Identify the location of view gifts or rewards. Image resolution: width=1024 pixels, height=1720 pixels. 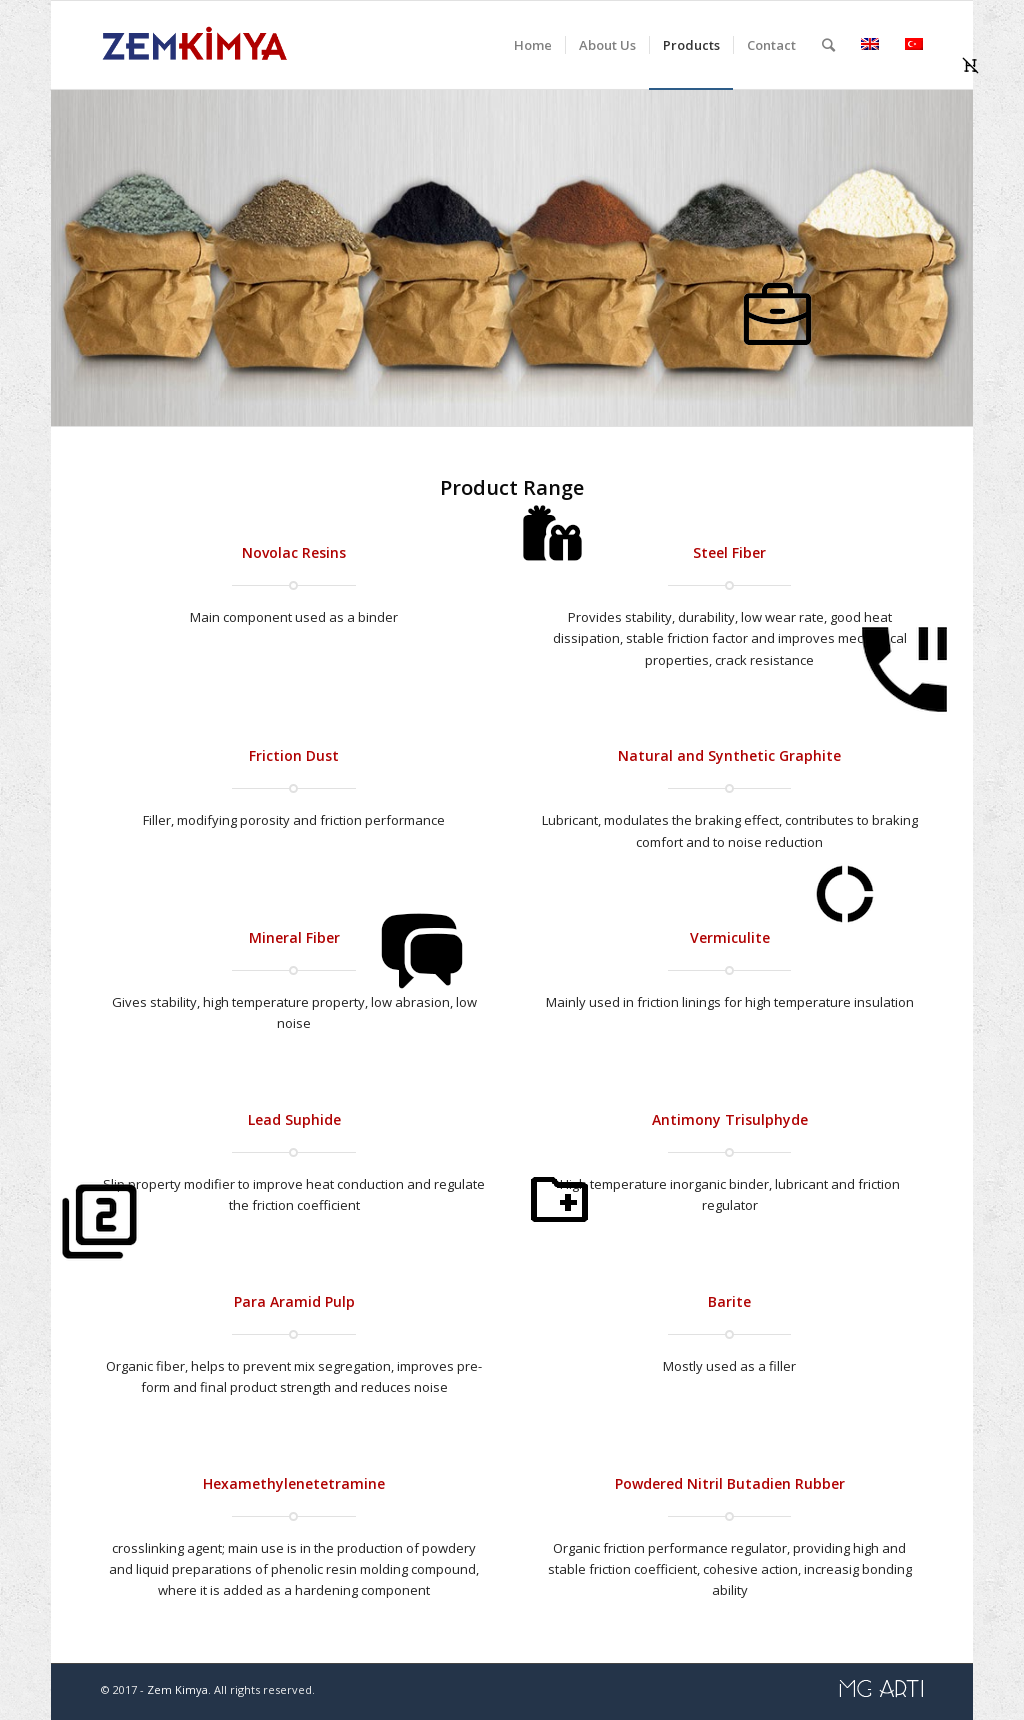
(552, 534).